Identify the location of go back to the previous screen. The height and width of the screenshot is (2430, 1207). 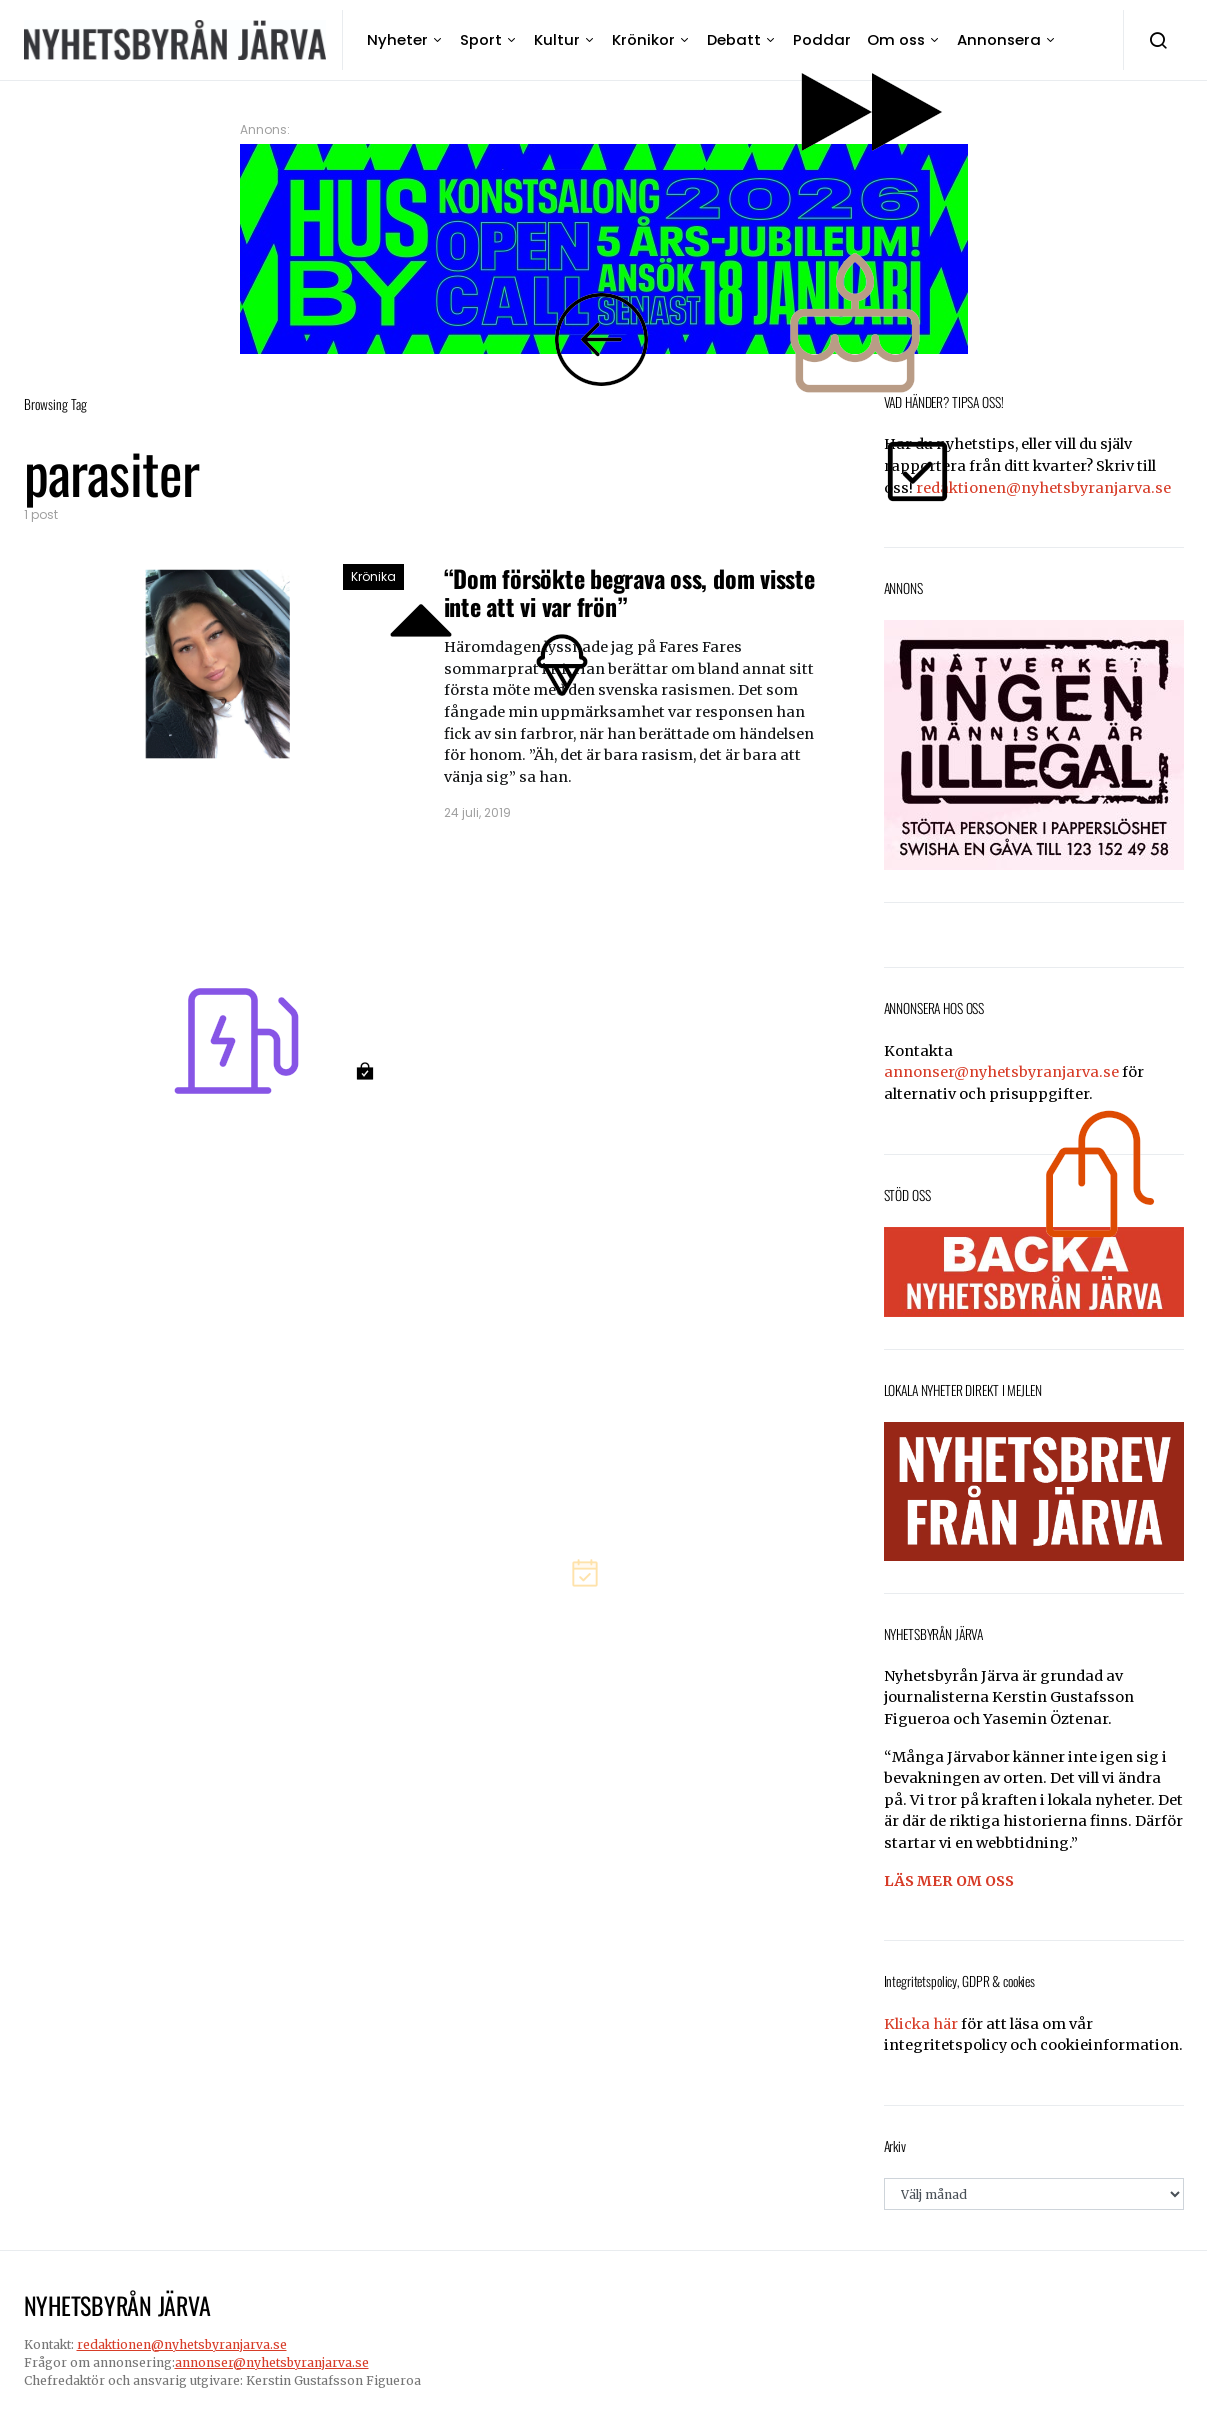
(601, 339).